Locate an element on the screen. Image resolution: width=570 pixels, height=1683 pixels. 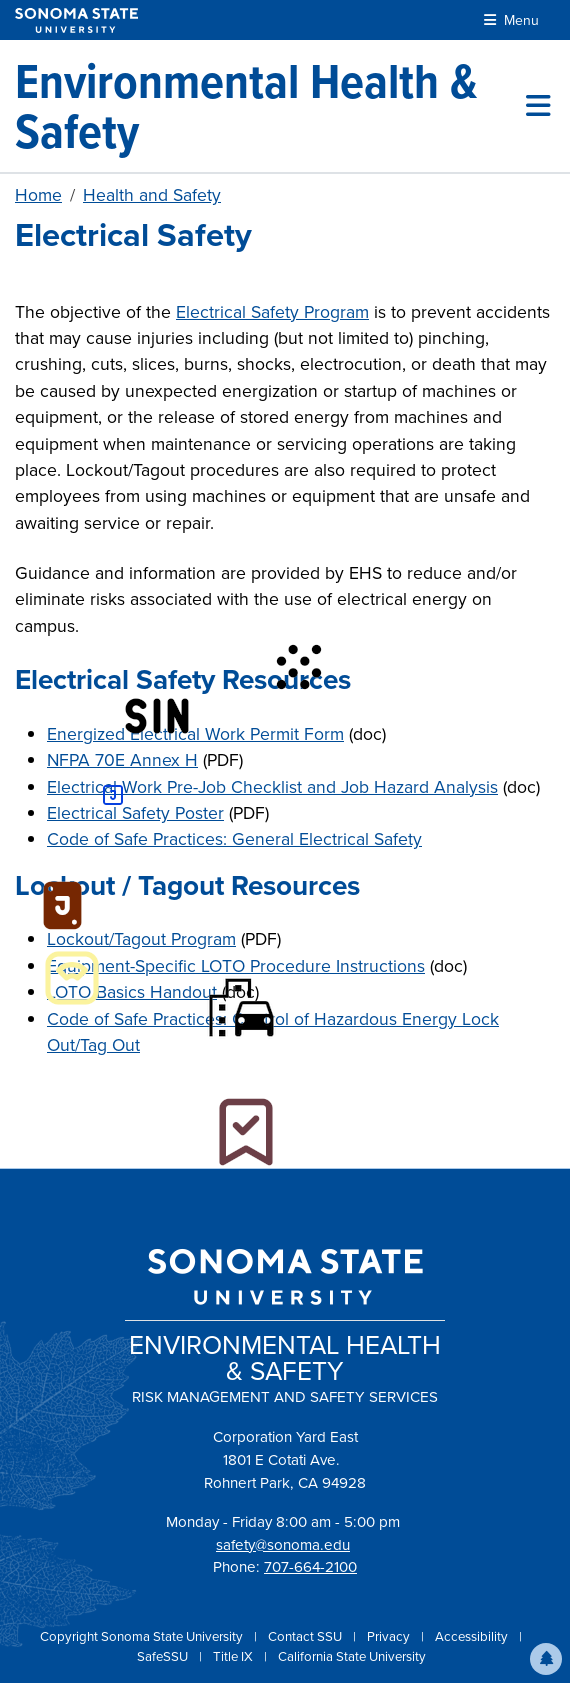
adjust image grain or noise settings is located at coordinates (299, 667).